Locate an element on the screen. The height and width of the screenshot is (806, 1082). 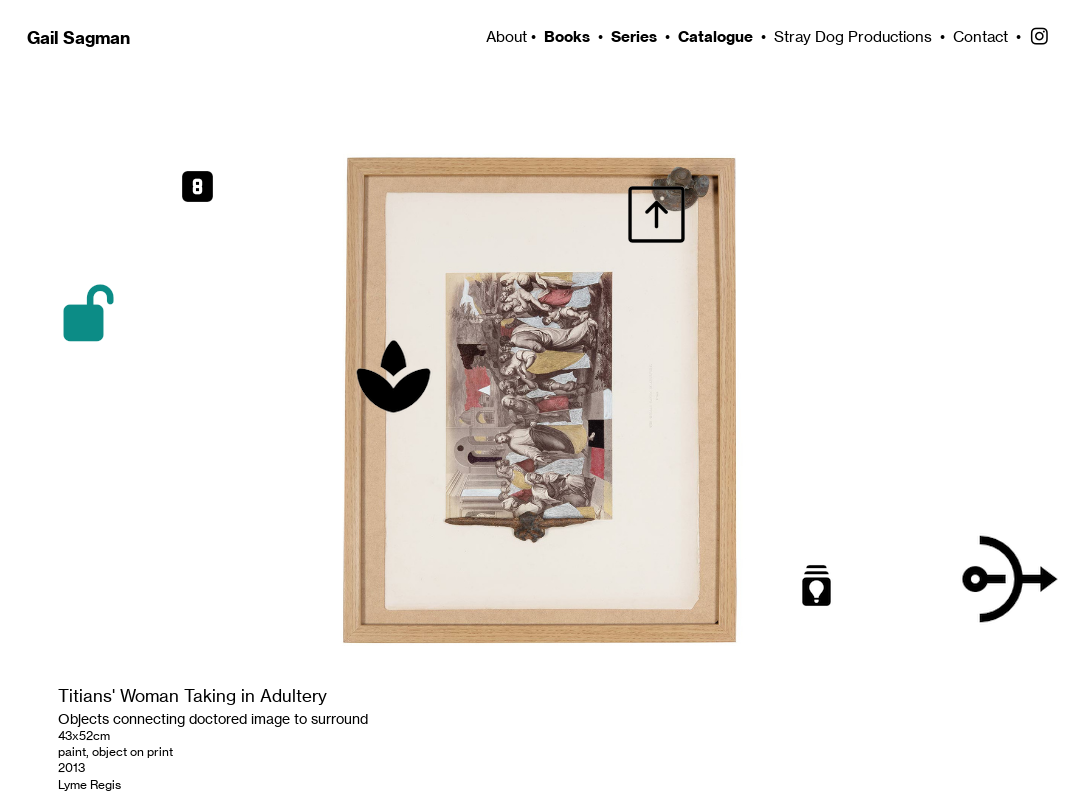
select page 8 or step 8 in a sequence is located at coordinates (197, 186).